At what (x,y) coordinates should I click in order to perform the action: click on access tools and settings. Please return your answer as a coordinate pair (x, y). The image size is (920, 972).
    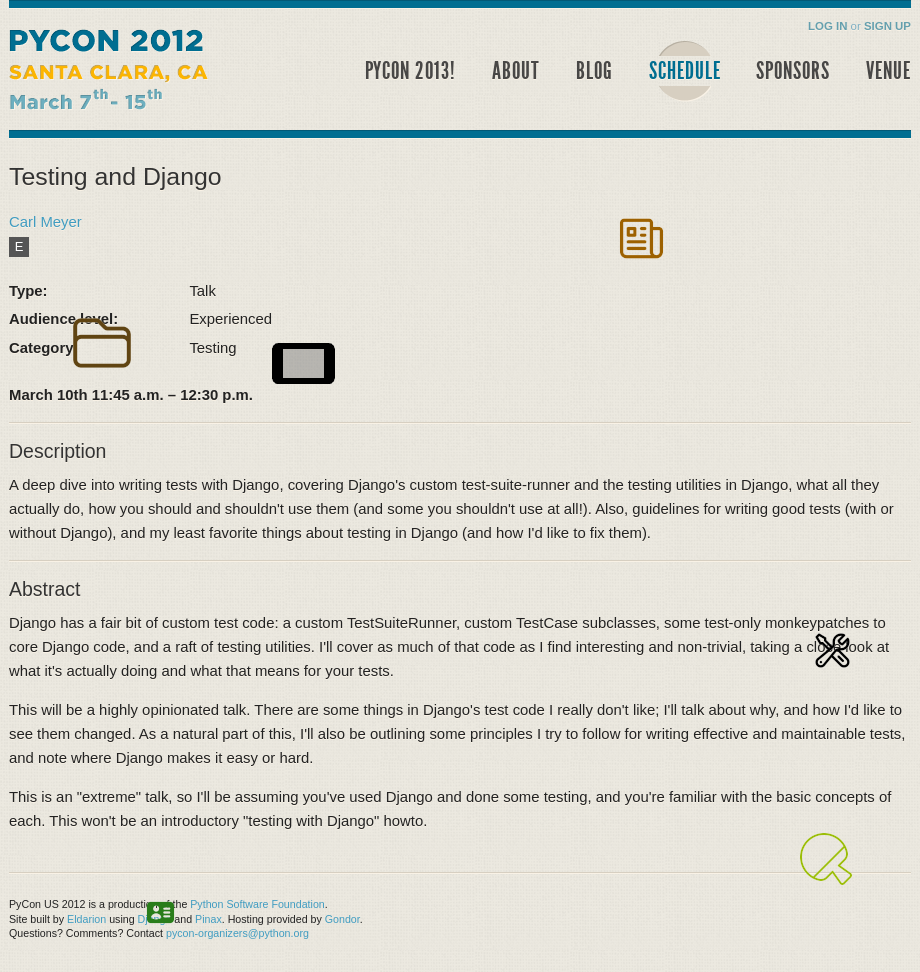
    Looking at the image, I should click on (832, 650).